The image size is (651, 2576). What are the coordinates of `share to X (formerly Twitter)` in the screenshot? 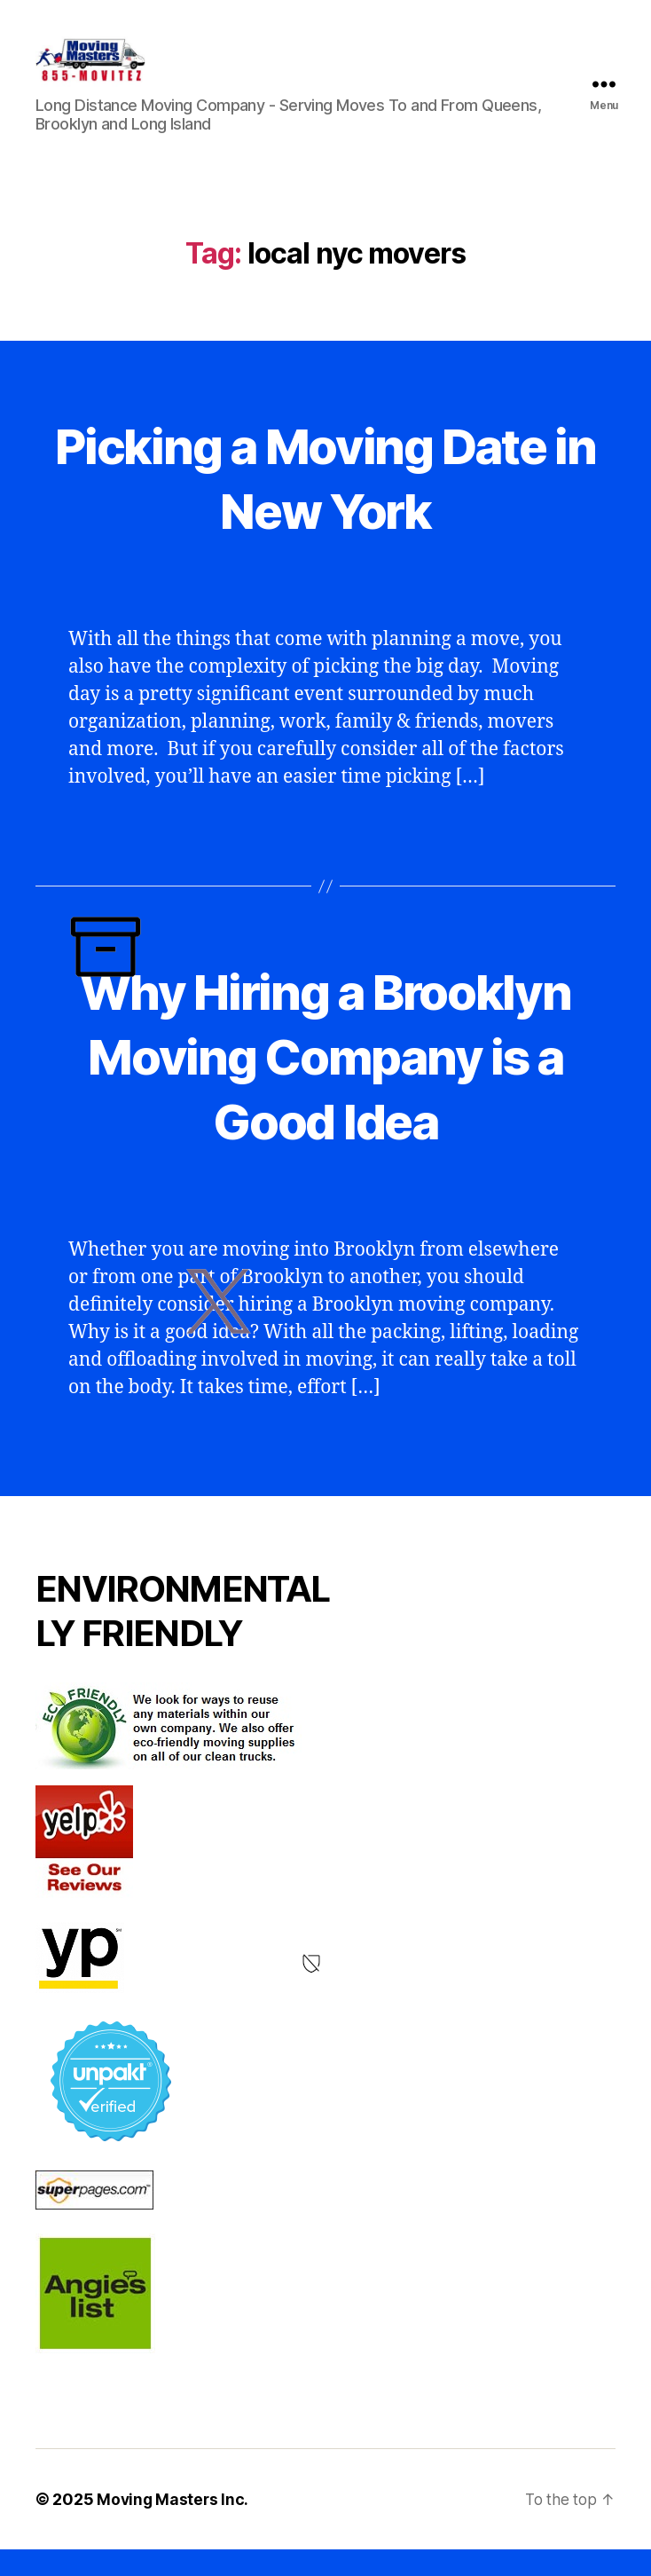 It's located at (218, 1301).